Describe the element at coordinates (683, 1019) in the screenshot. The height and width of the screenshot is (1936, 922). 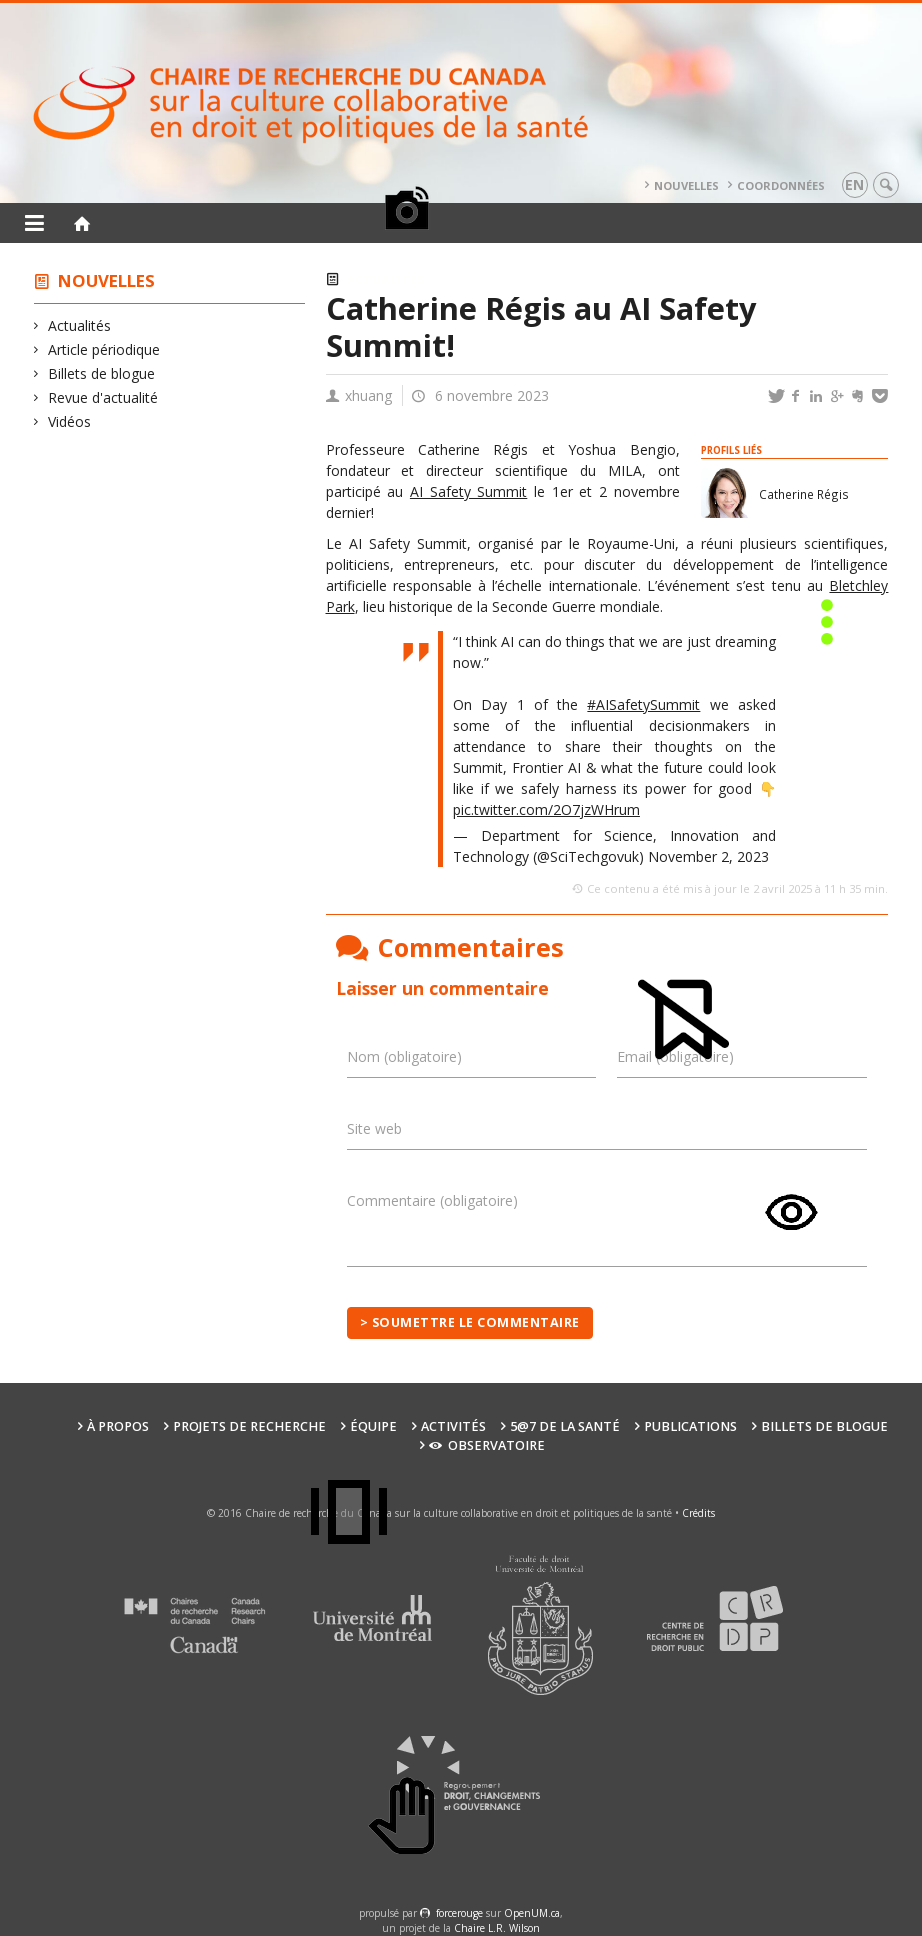
I see `remove bookmark from saved items` at that location.